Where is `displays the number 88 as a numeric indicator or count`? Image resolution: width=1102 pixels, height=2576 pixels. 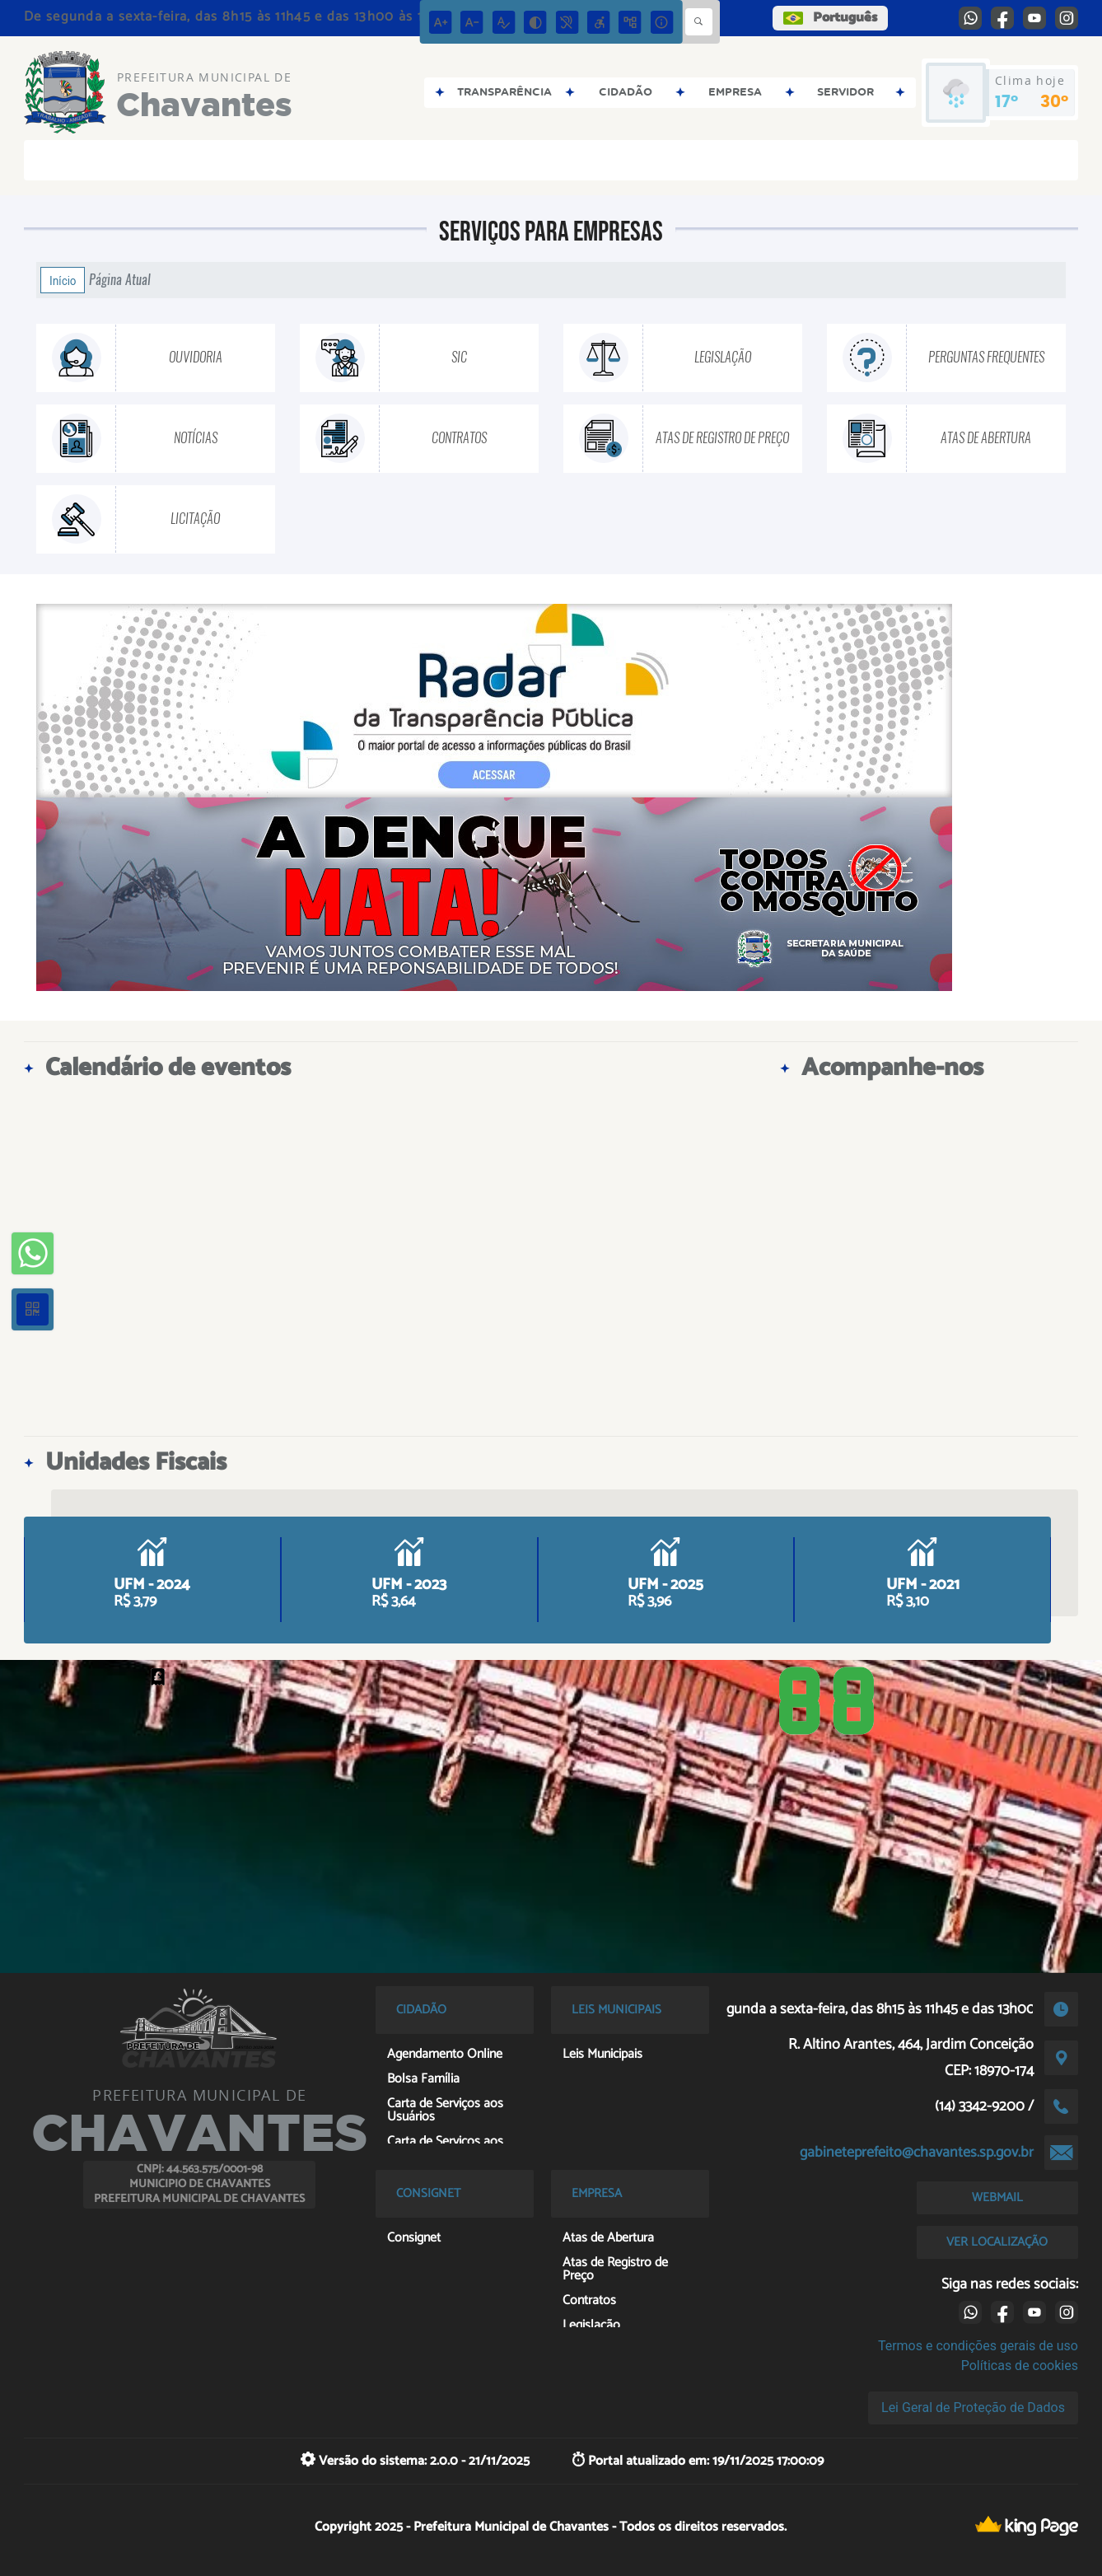 displays the number 88 as a numeric indicator or count is located at coordinates (826, 1700).